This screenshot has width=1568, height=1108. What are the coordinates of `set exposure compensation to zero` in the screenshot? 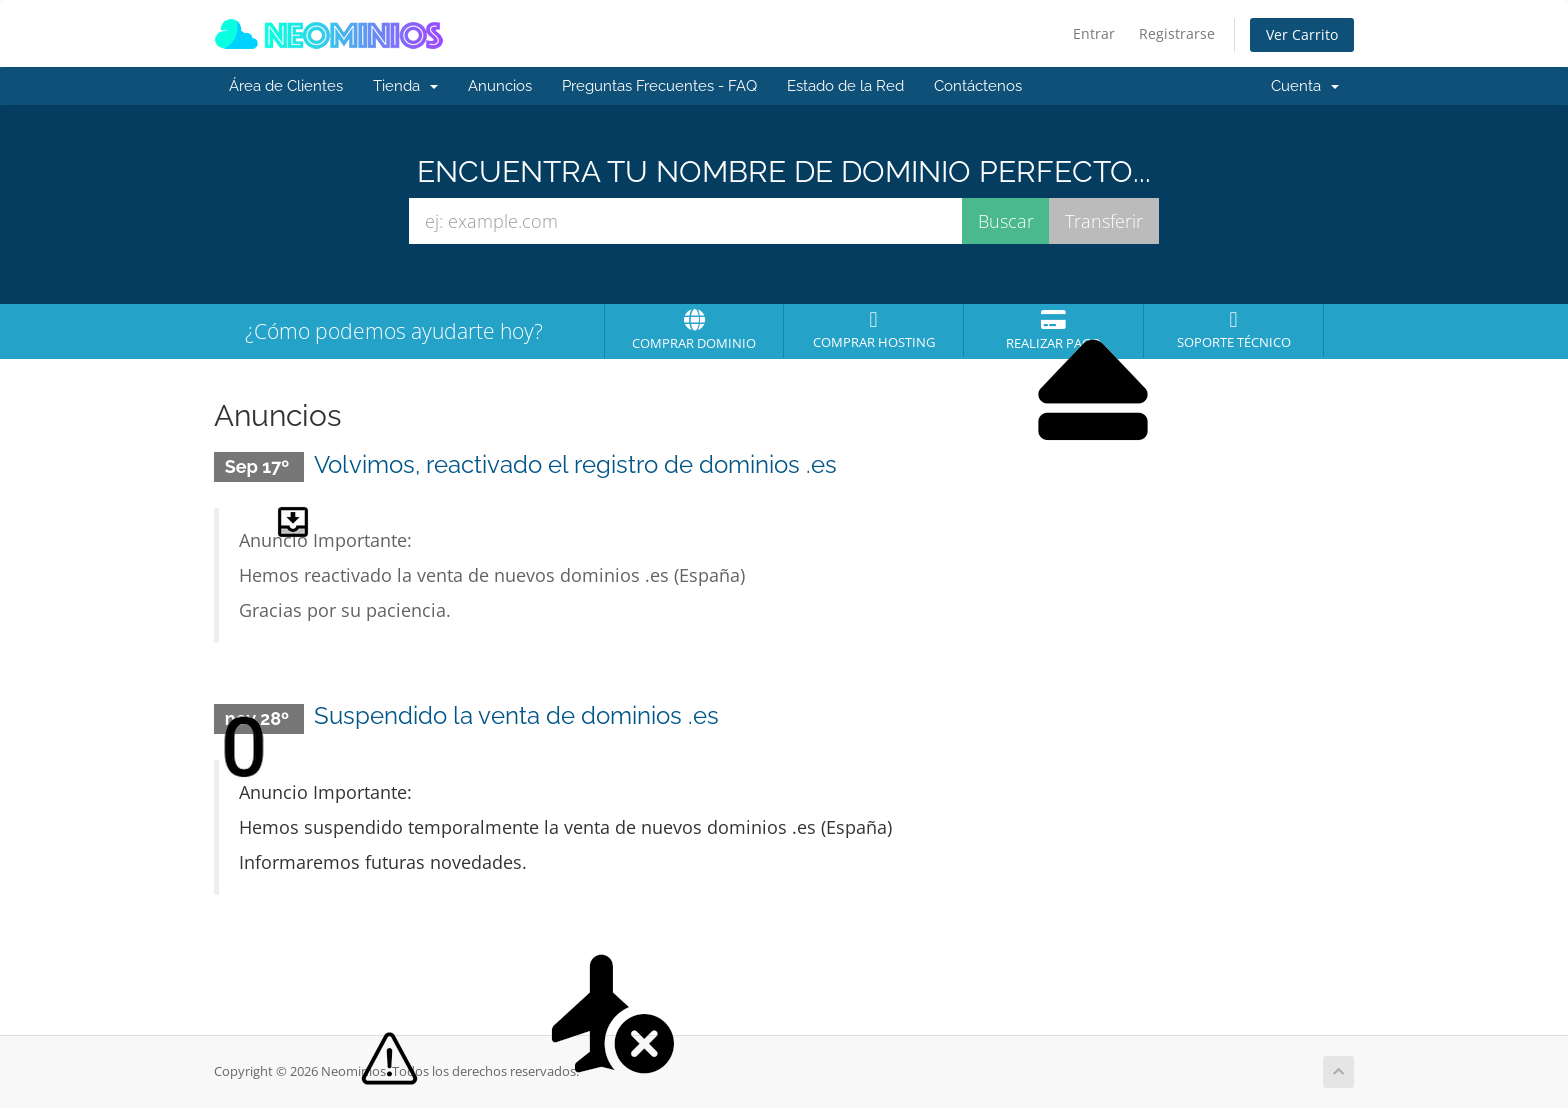 It's located at (244, 749).